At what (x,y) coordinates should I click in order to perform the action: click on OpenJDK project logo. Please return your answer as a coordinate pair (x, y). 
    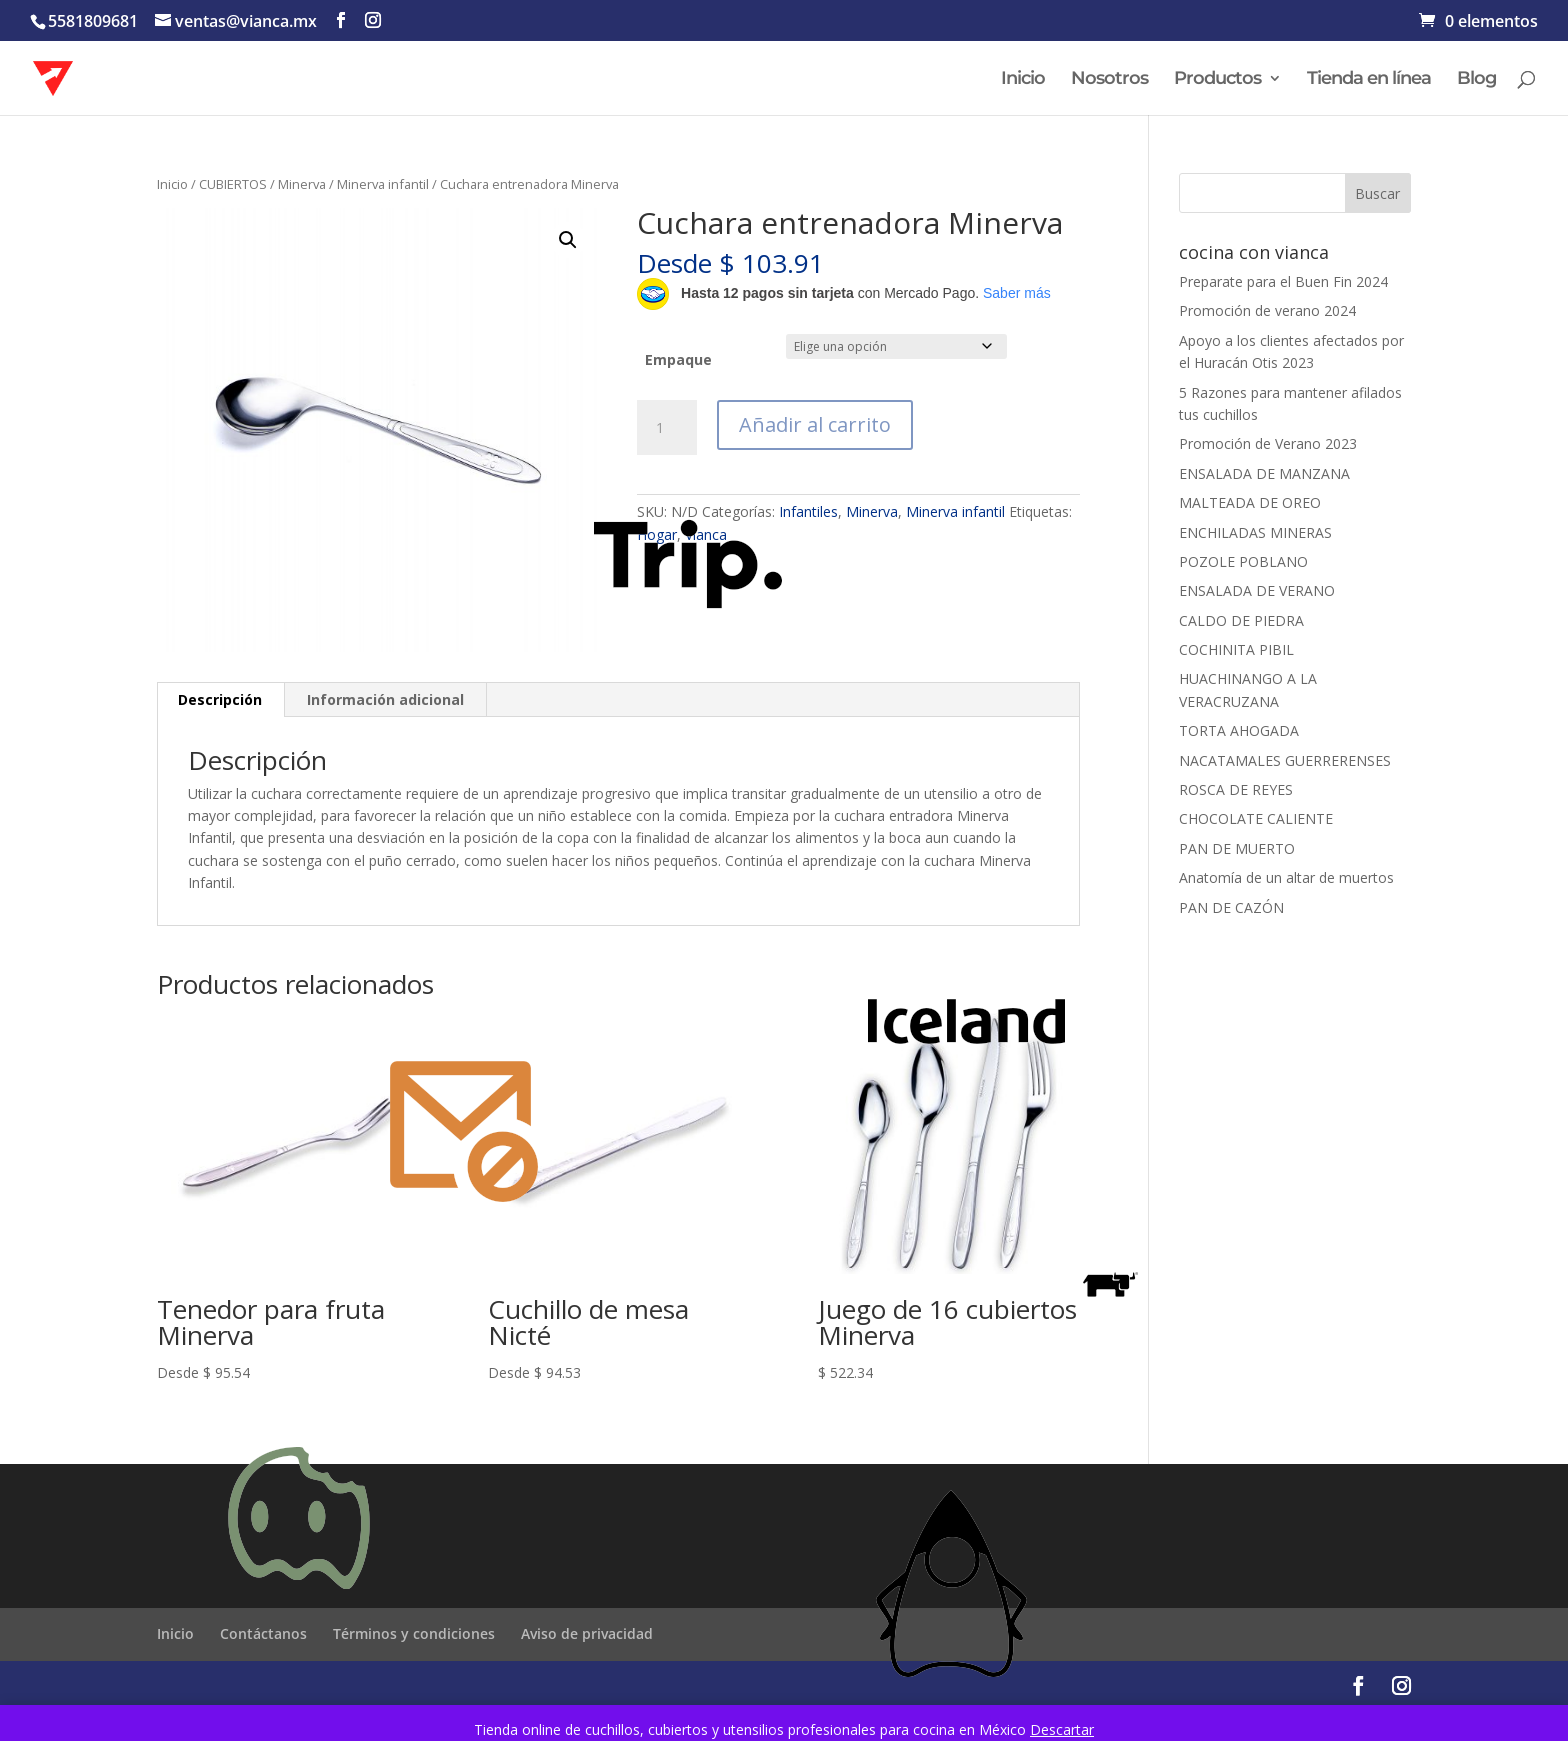
    Looking at the image, I should click on (951, 1583).